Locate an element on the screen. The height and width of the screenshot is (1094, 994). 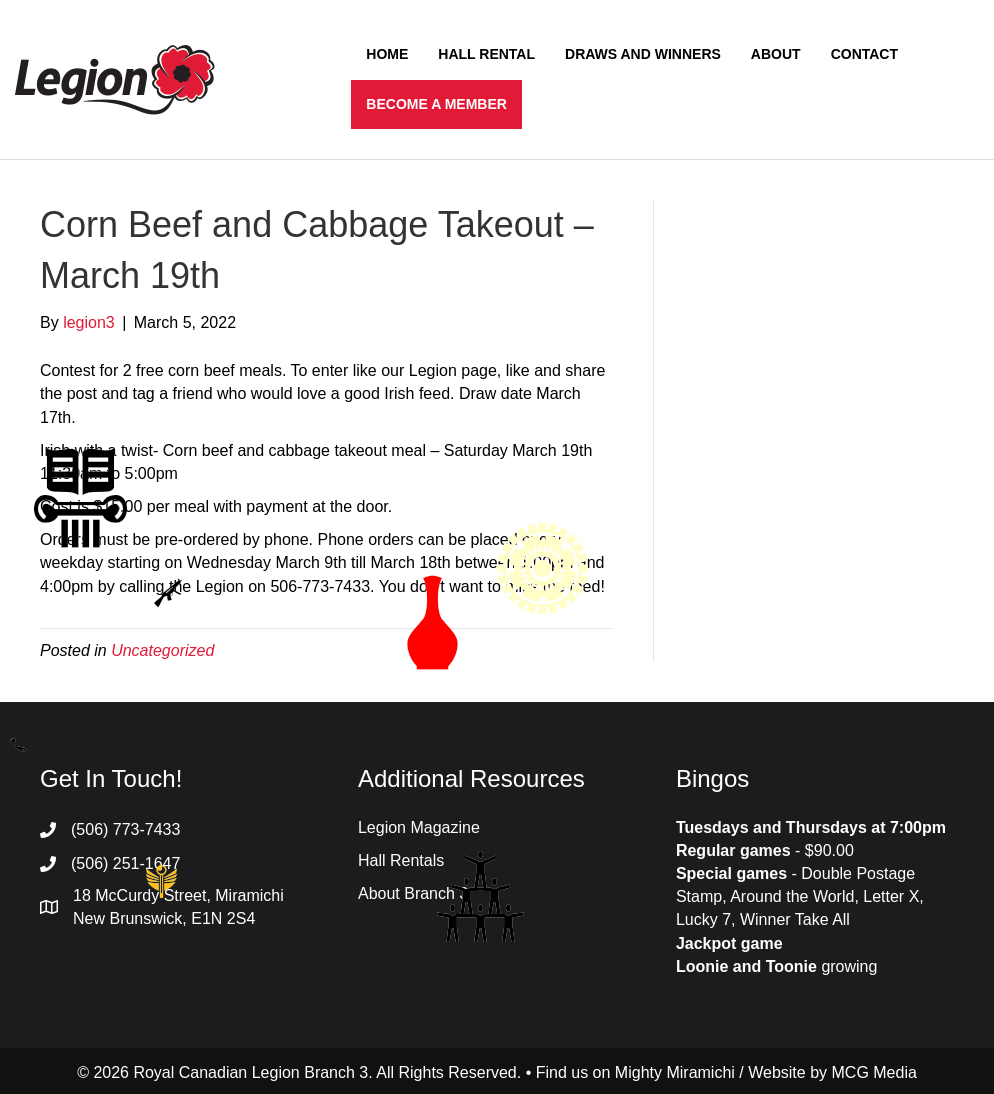
decorative item or collectible in inventory is located at coordinates (432, 622).